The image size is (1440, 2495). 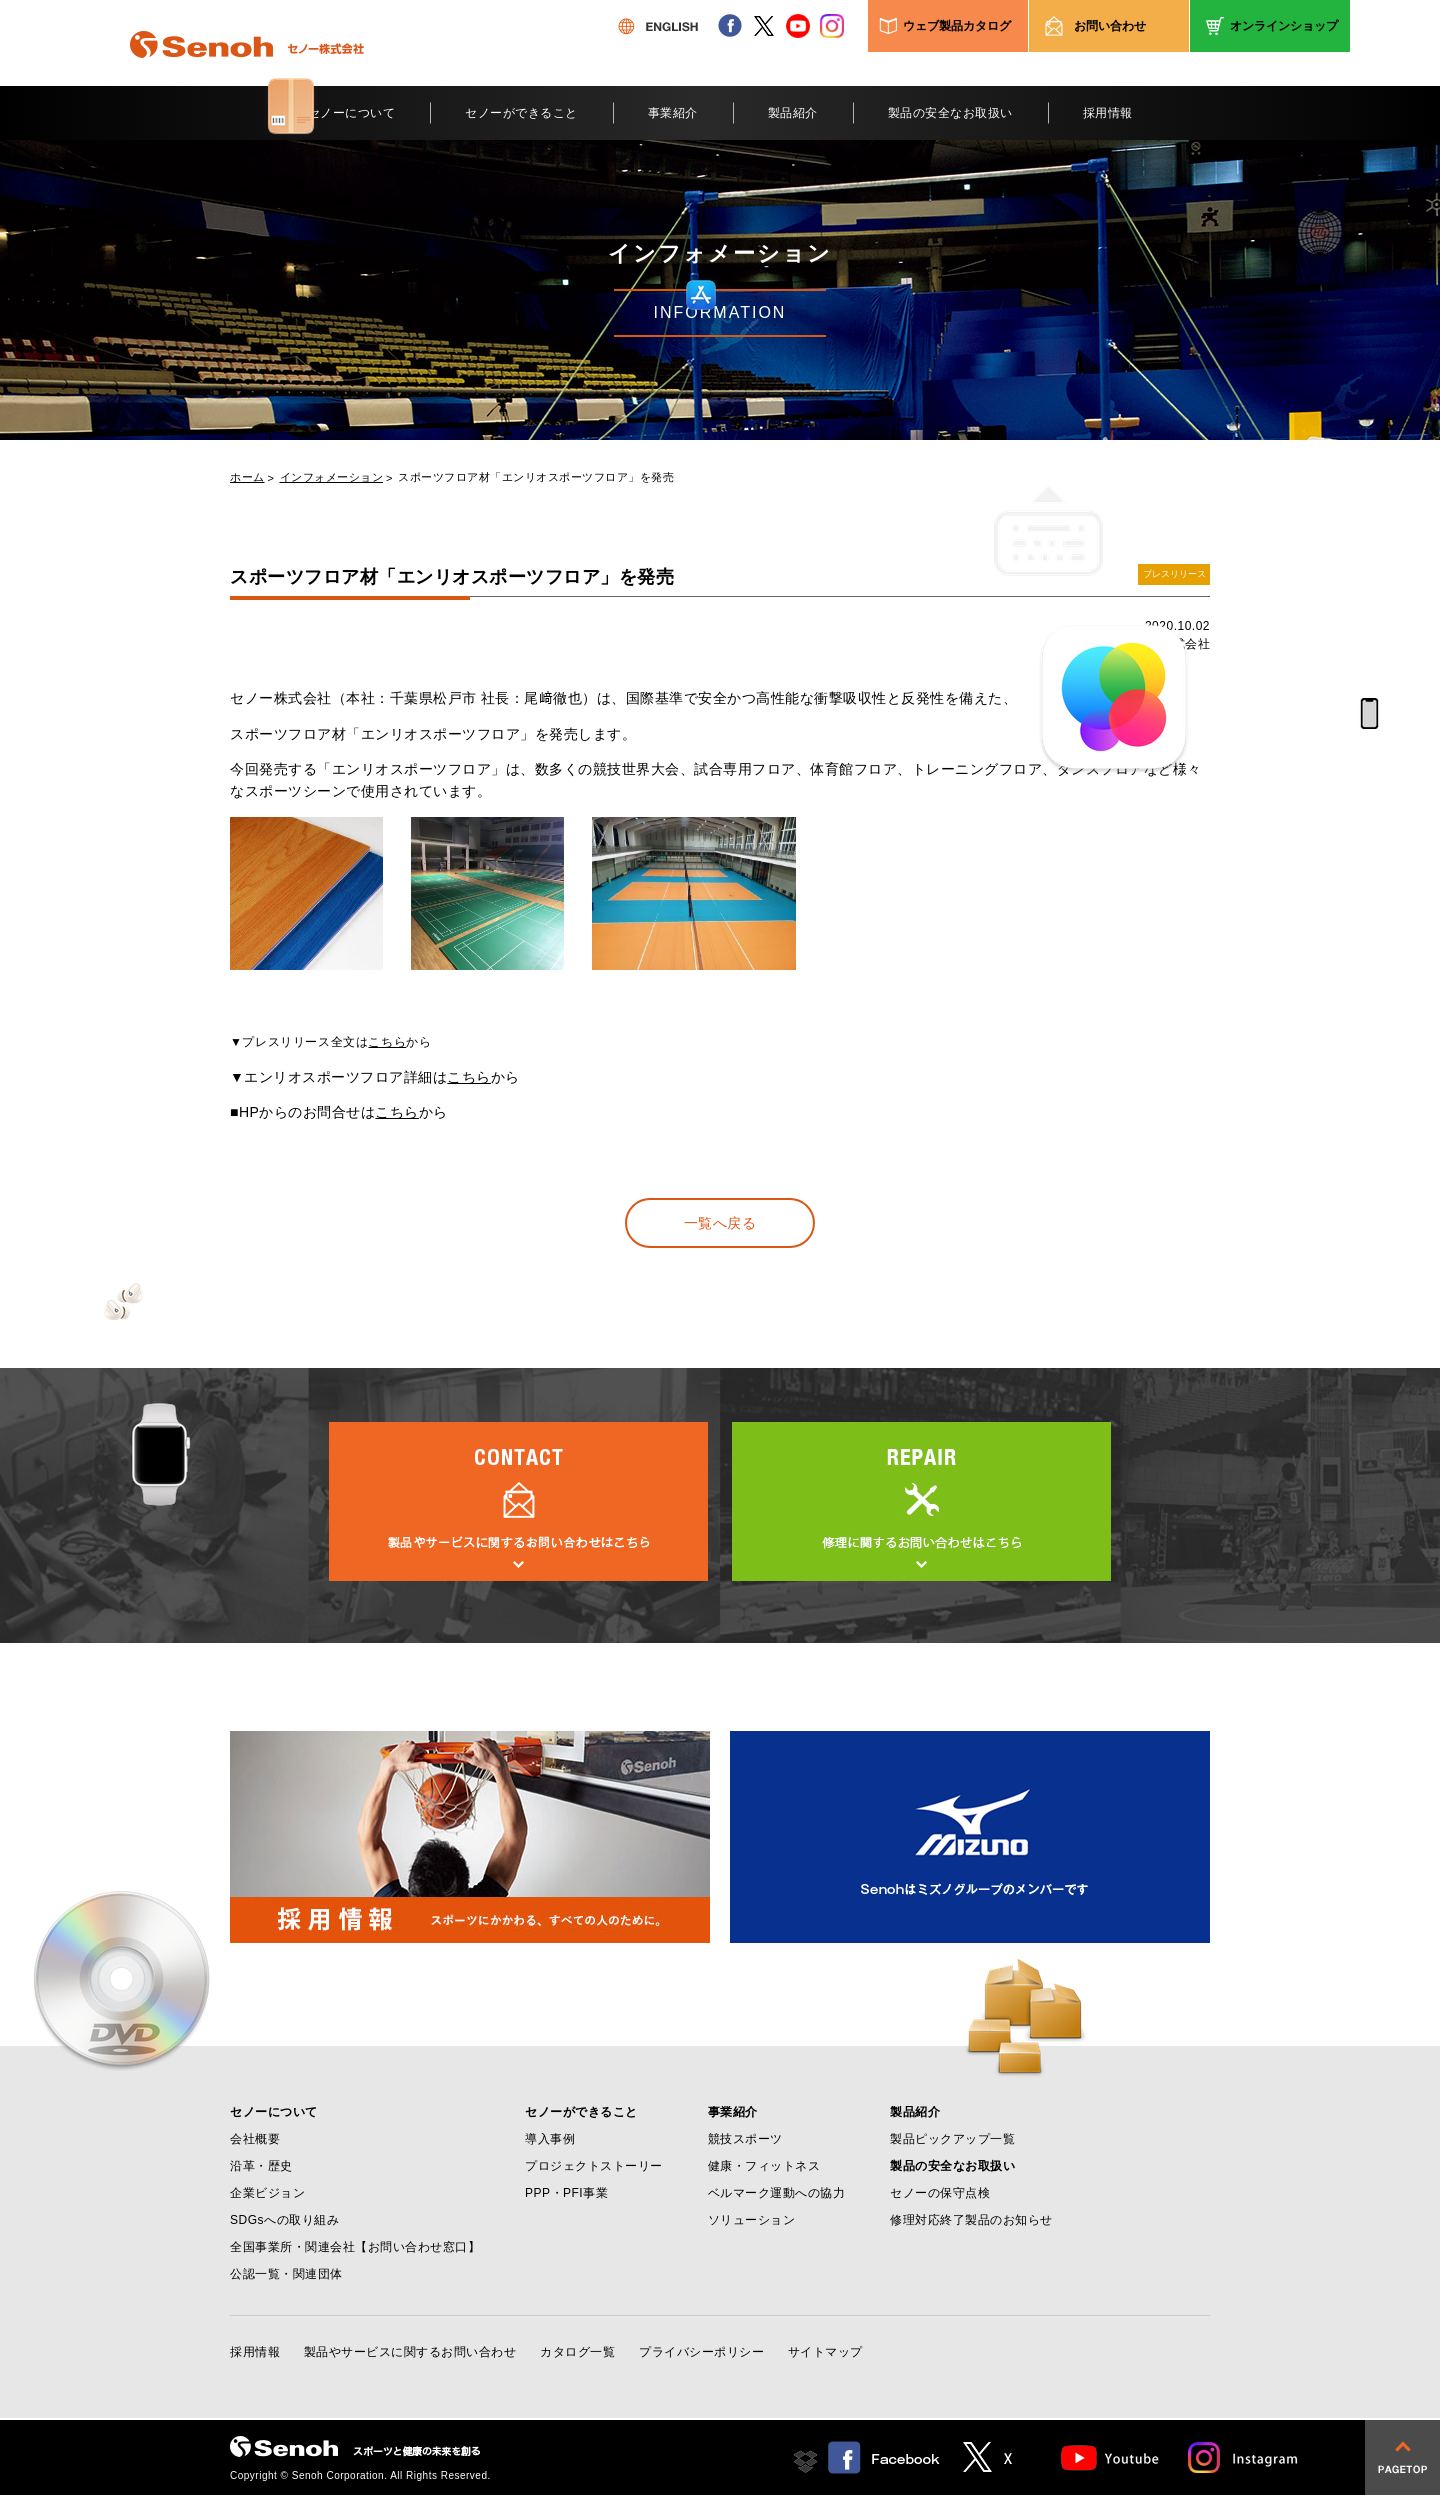 What do you see at coordinates (805, 2462) in the screenshot?
I see `open Dropbox cloud storage` at bounding box center [805, 2462].